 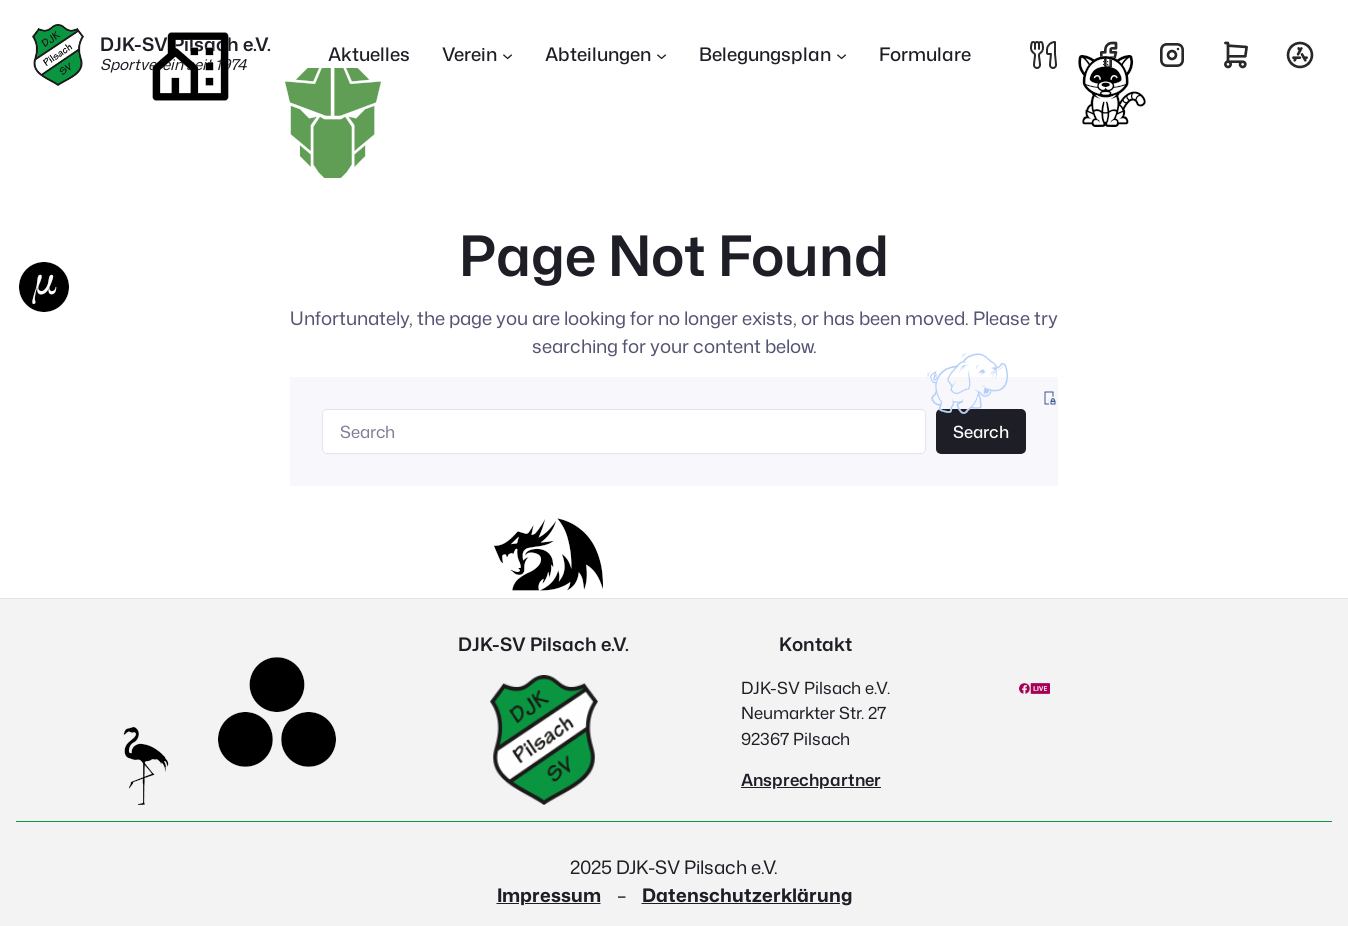 What do you see at coordinates (1034, 688) in the screenshot?
I see `start a facebook live broadcast` at bounding box center [1034, 688].